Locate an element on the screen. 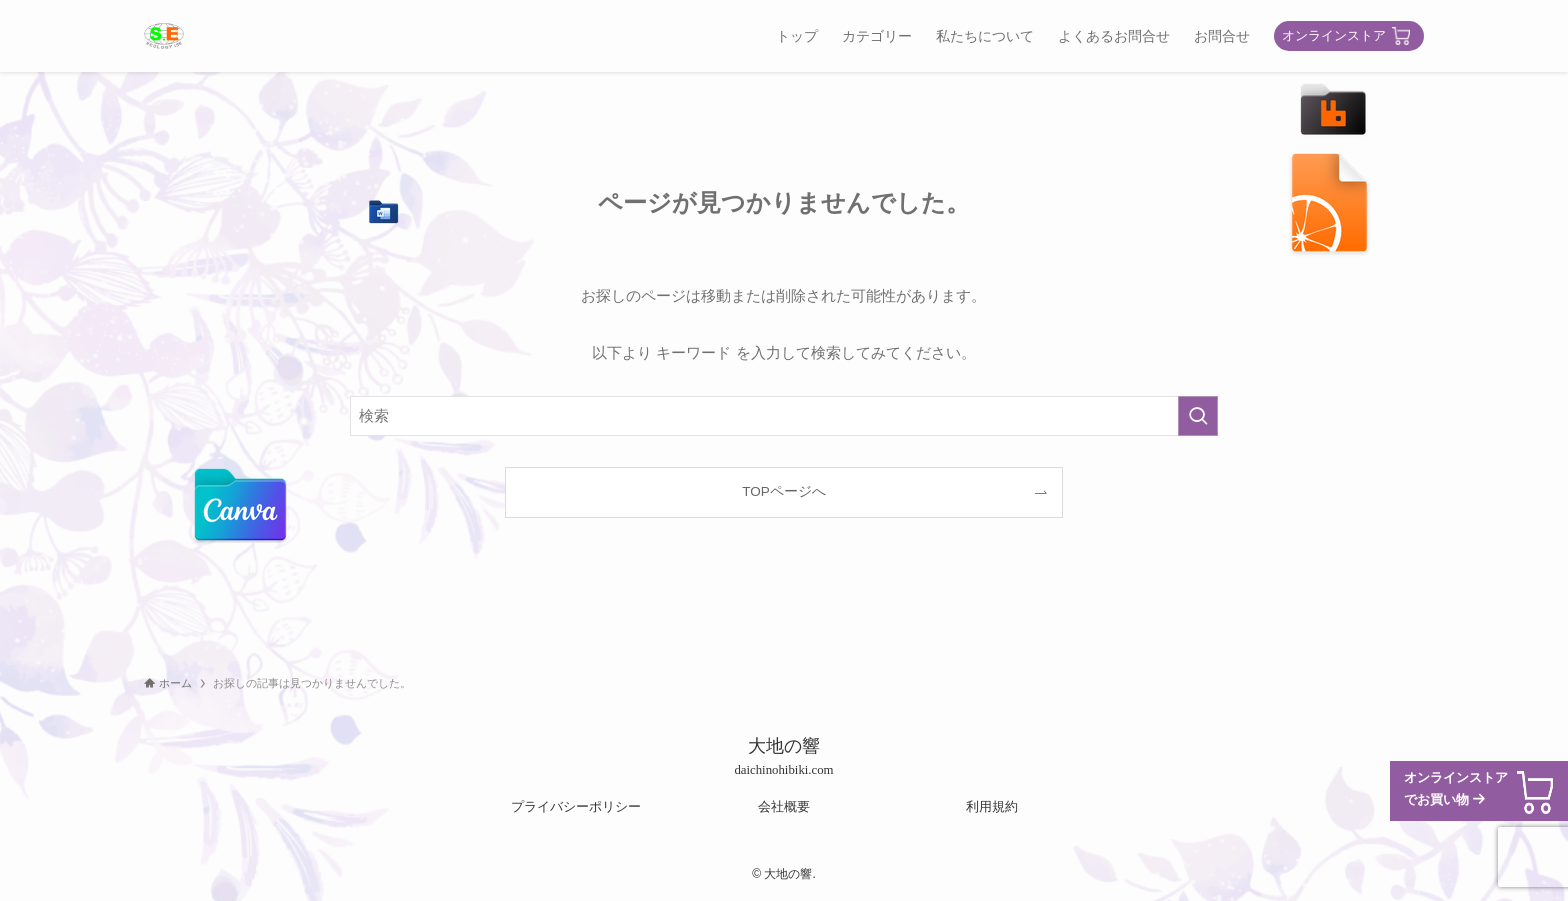 The image size is (1568, 901). open folder containing RabbitMQ configuration files is located at coordinates (1333, 111).